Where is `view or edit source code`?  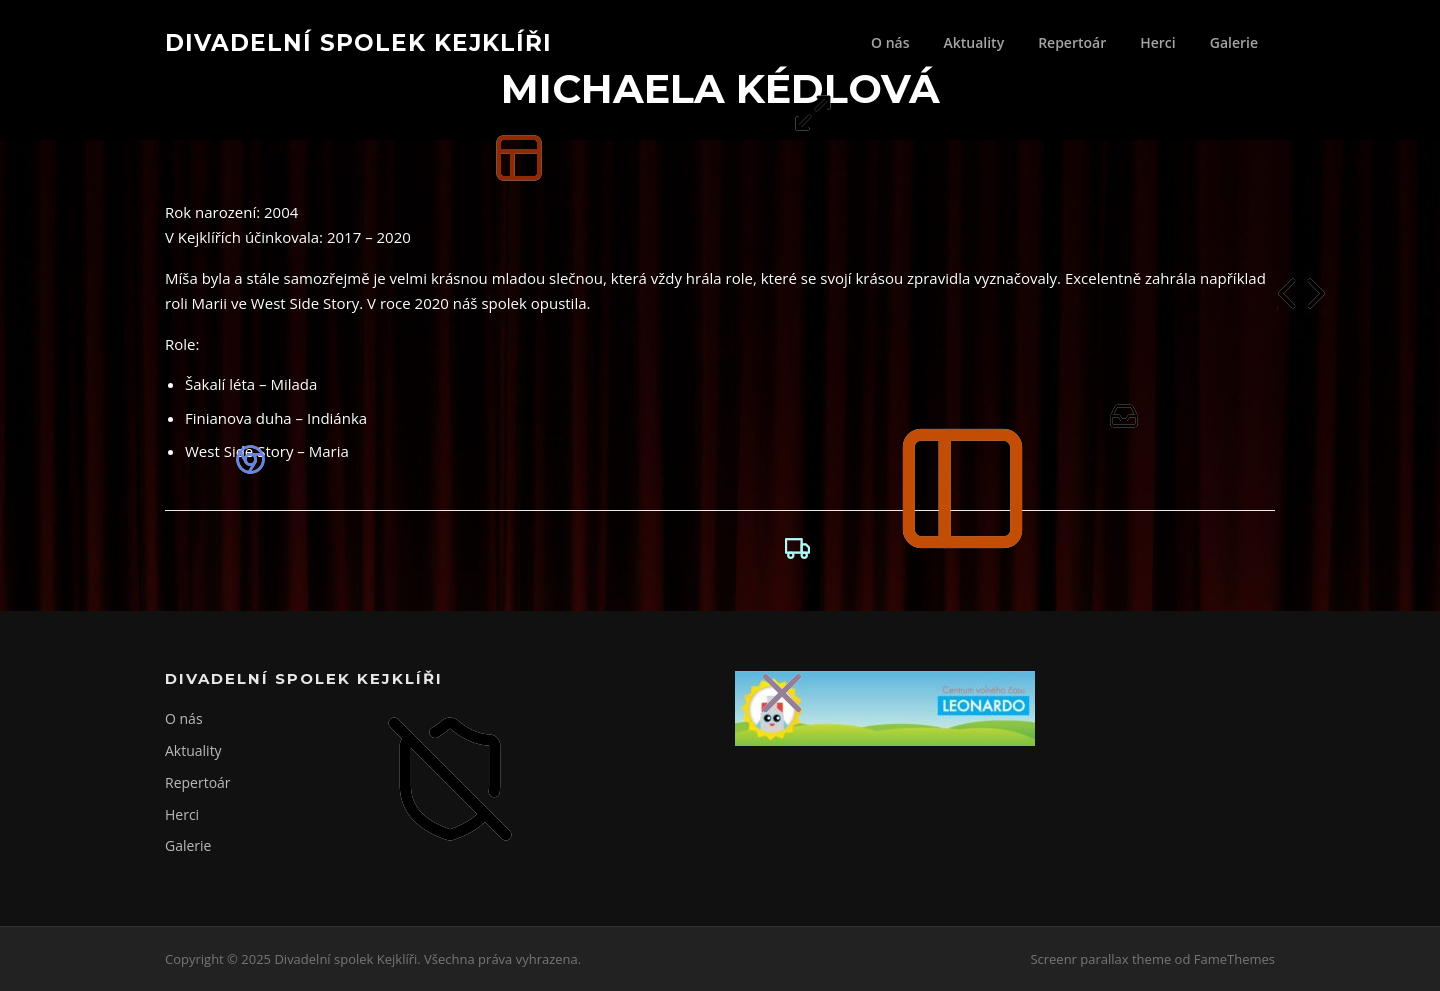
view or edit source code is located at coordinates (1301, 293).